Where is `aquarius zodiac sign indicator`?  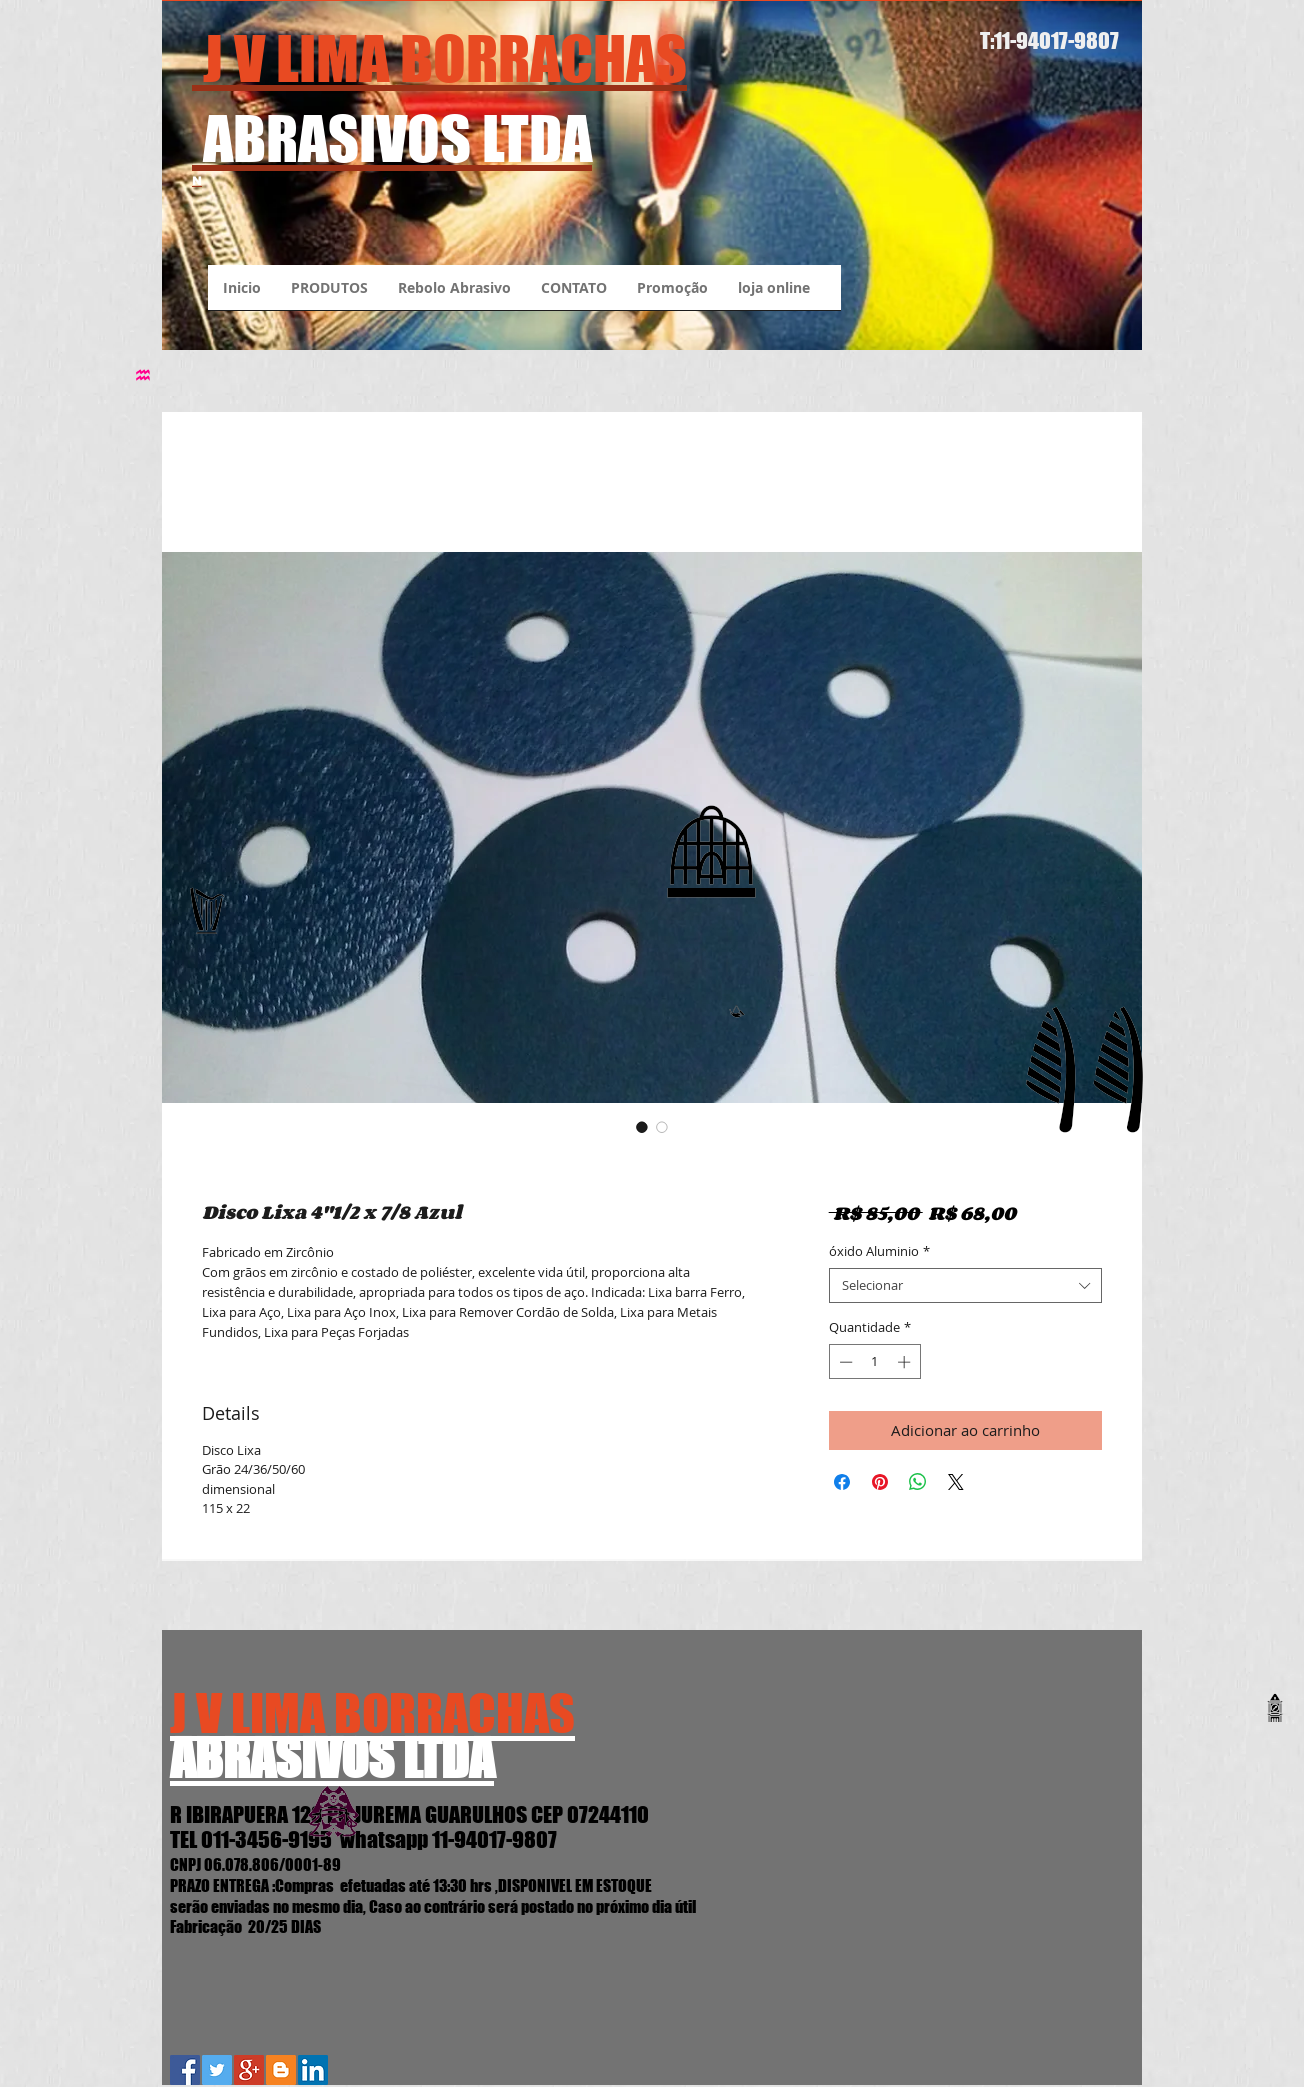 aquarius zodiac sign indicator is located at coordinates (143, 375).